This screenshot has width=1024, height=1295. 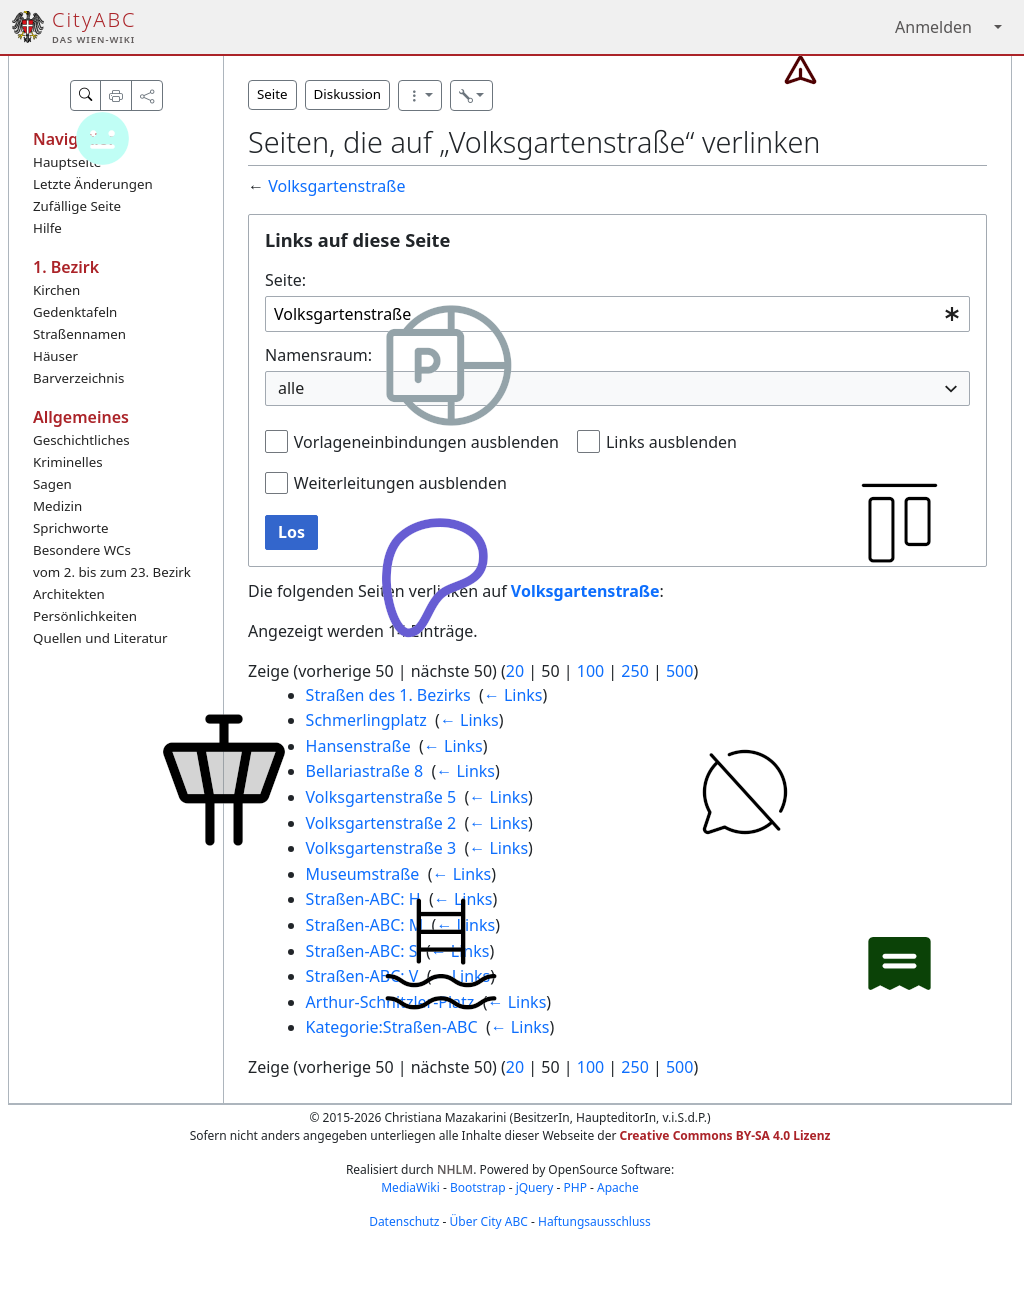 I want to click on send a message or email, so click(x=800, y=70).